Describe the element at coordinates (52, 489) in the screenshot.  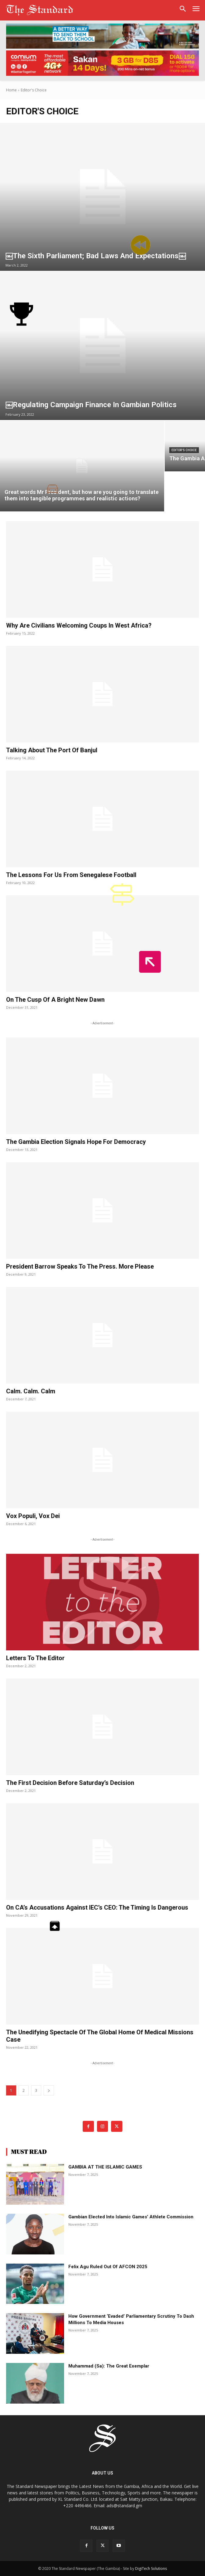
I see `access vehicle or car-related settings` at that location.